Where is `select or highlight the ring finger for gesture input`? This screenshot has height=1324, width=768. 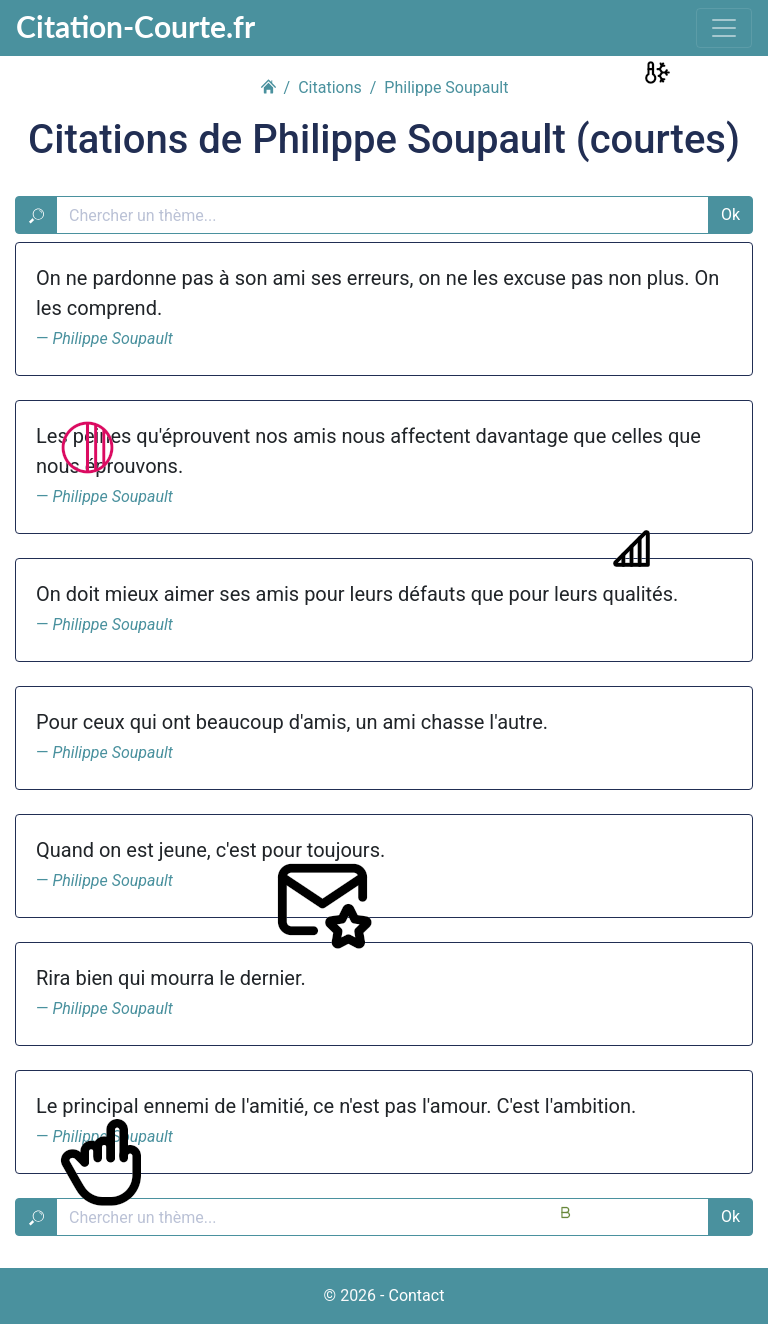 select or highlight the ring finger for gesture input is located at coordinates (102, 1158).